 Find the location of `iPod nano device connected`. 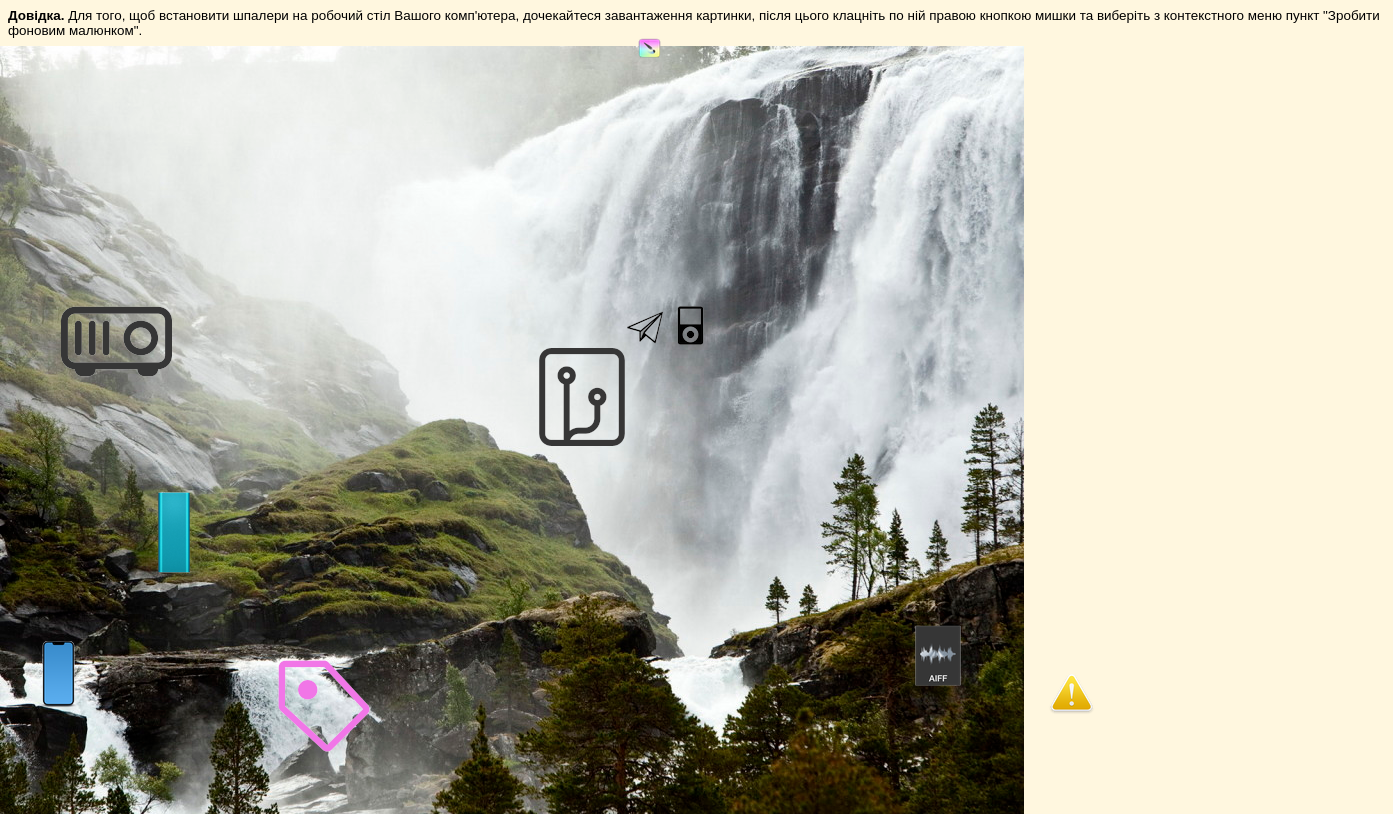

iPod nano device connected is located at coordinates (174, 534).